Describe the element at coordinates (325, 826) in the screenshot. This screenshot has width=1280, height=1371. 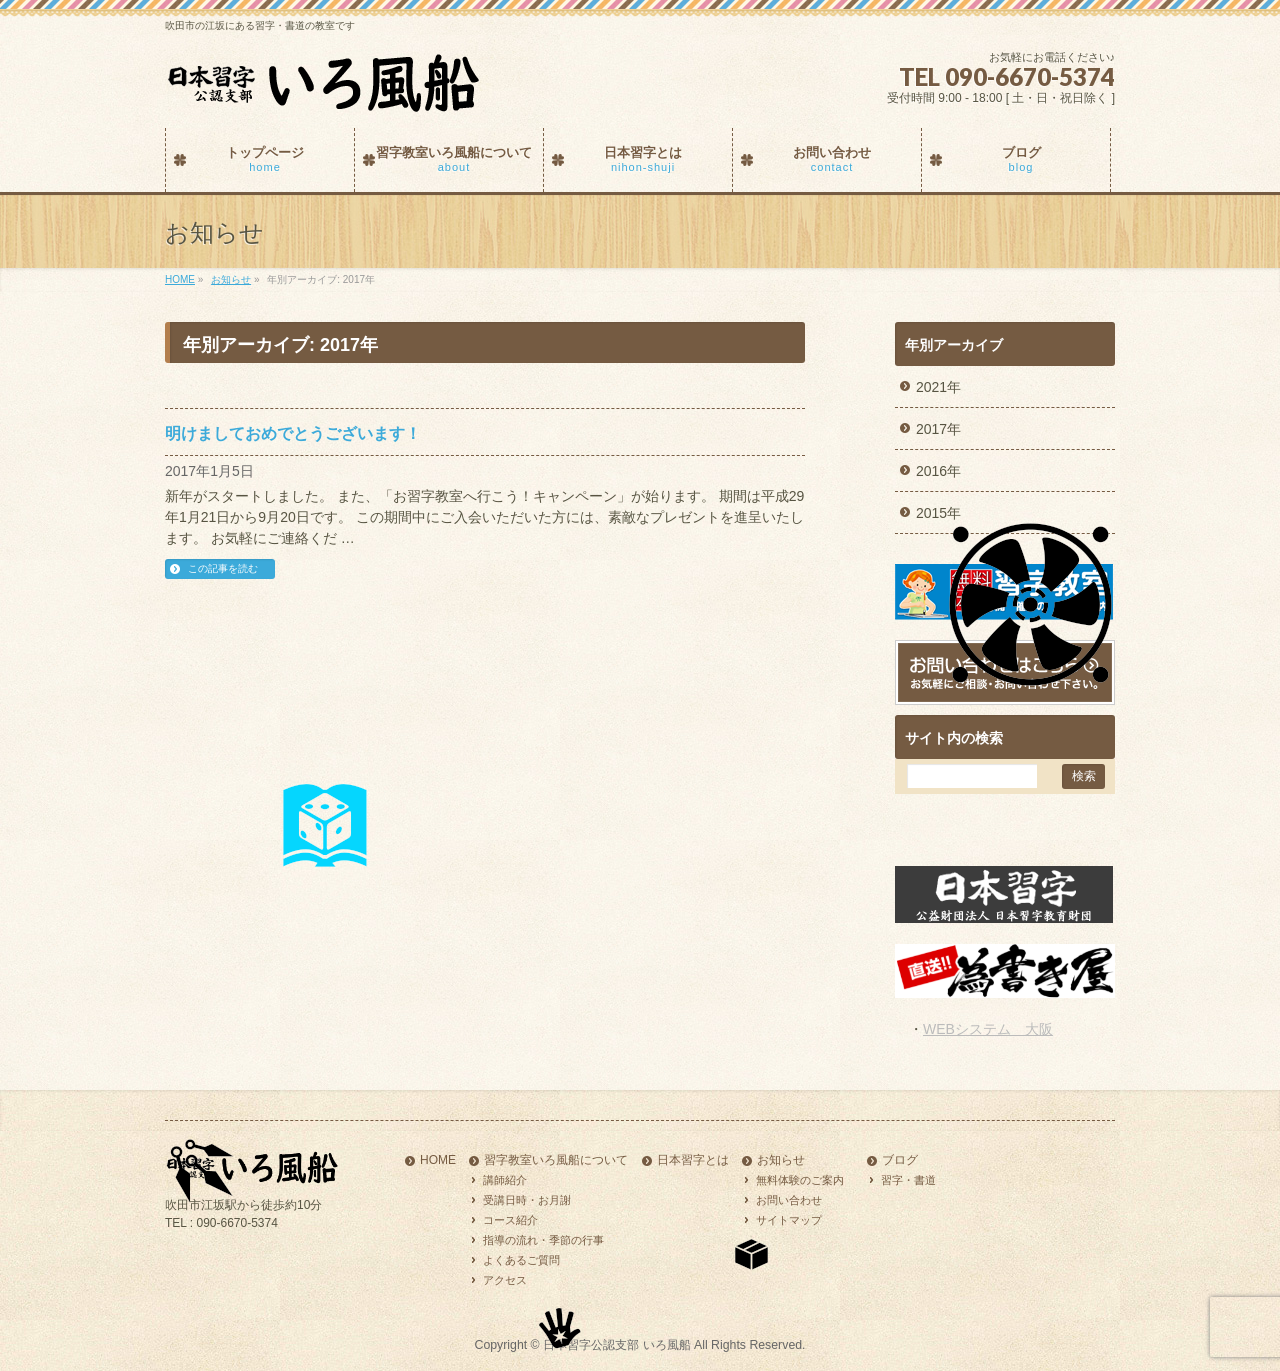
I see `view game rules and instructions` at that location.